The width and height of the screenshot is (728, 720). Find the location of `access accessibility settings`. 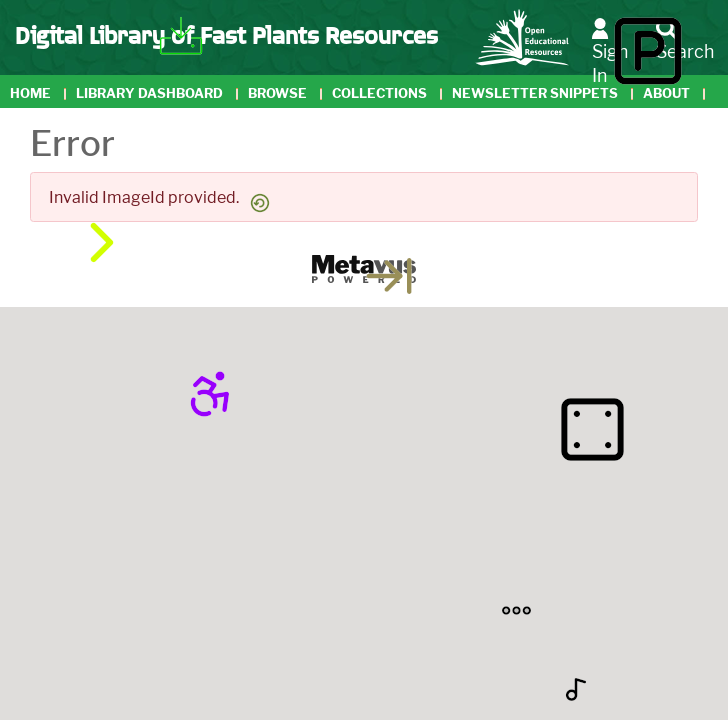

access accessibility settings is located at coordinates (211, 394).